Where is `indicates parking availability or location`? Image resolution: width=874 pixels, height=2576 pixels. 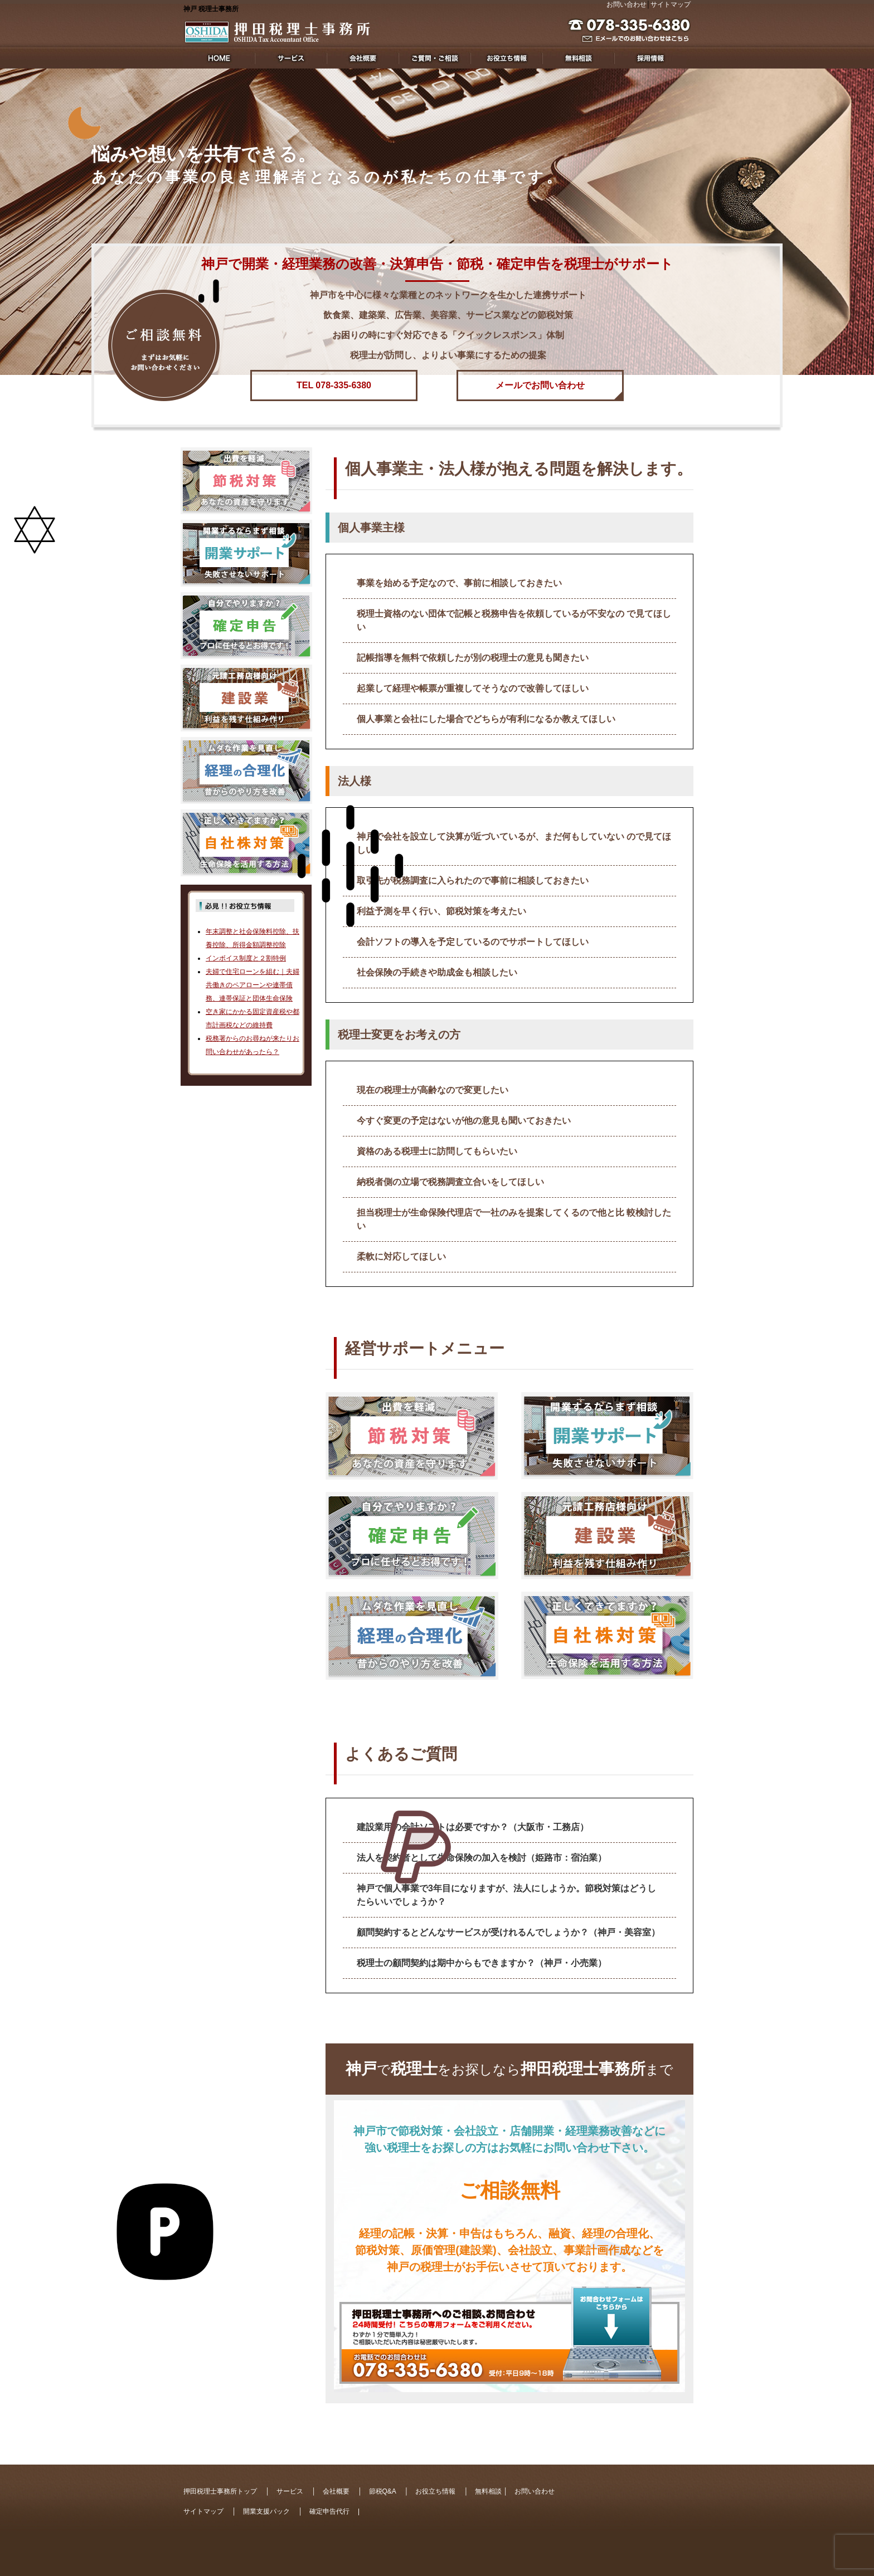 indicates parking availability or location is located at coordinates (165, 2232).